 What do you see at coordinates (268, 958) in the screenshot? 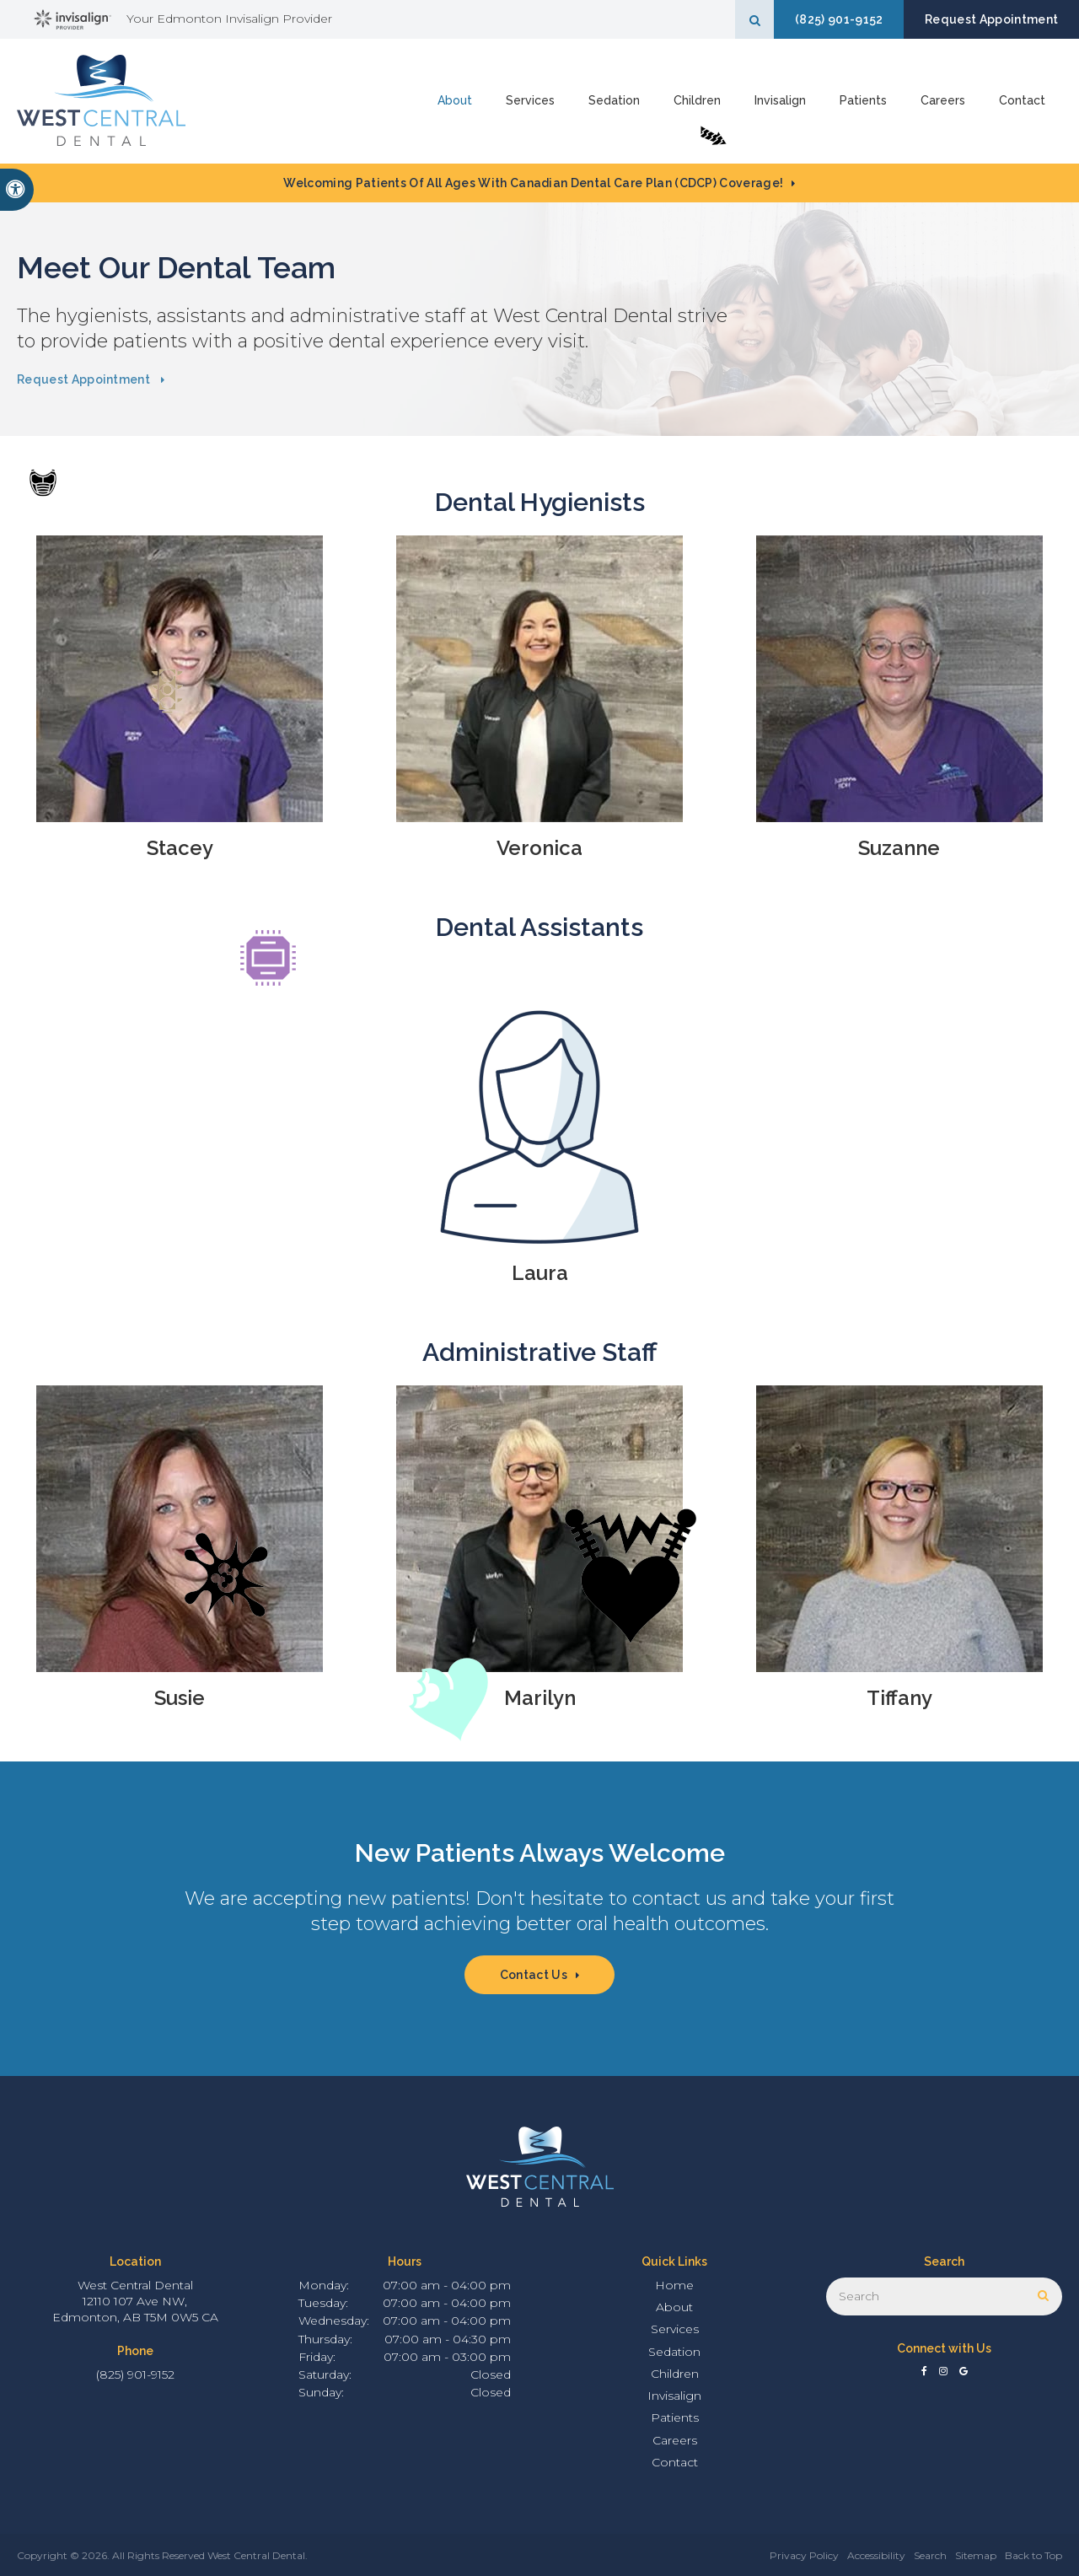
I see `view system performance or CPU usage` at bounding box center [268, 958].